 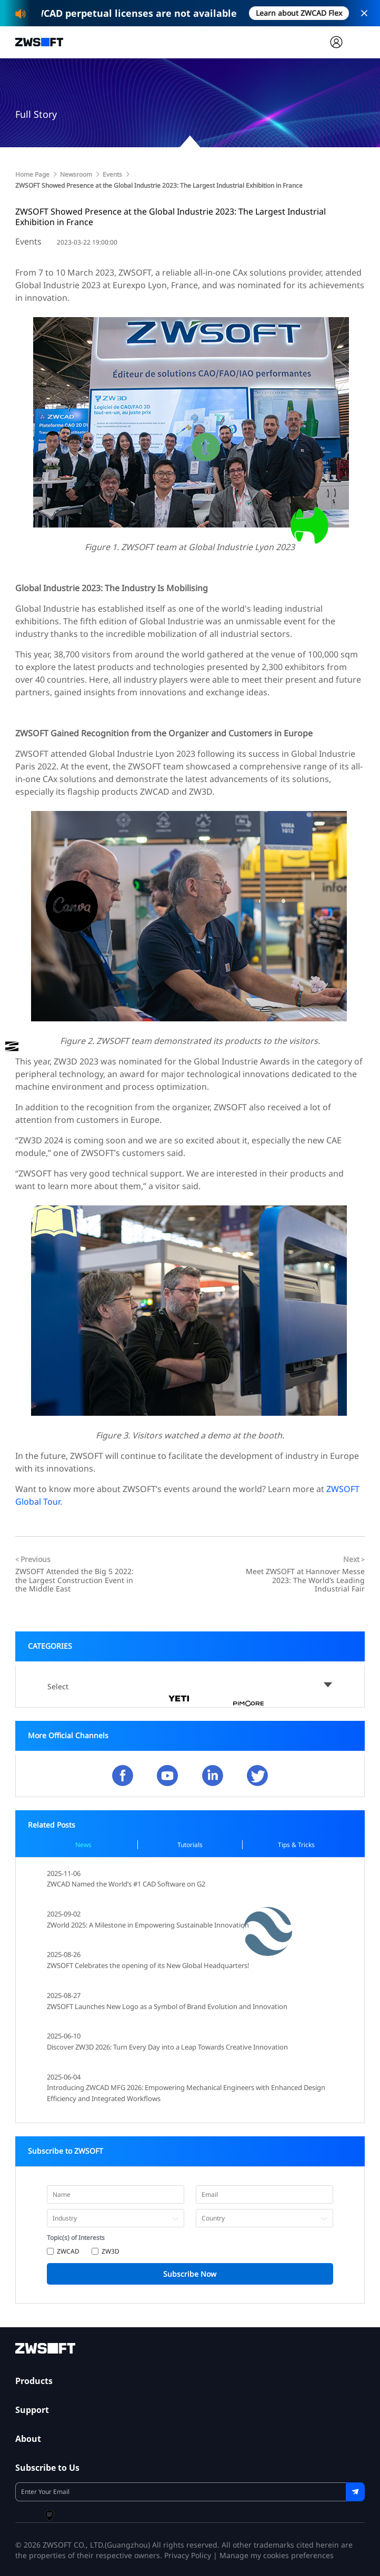 What do you see at coordinates (248, 1703) in the screenshot?
I see `pimcore platform logo` at bounding box center [248, 1703].